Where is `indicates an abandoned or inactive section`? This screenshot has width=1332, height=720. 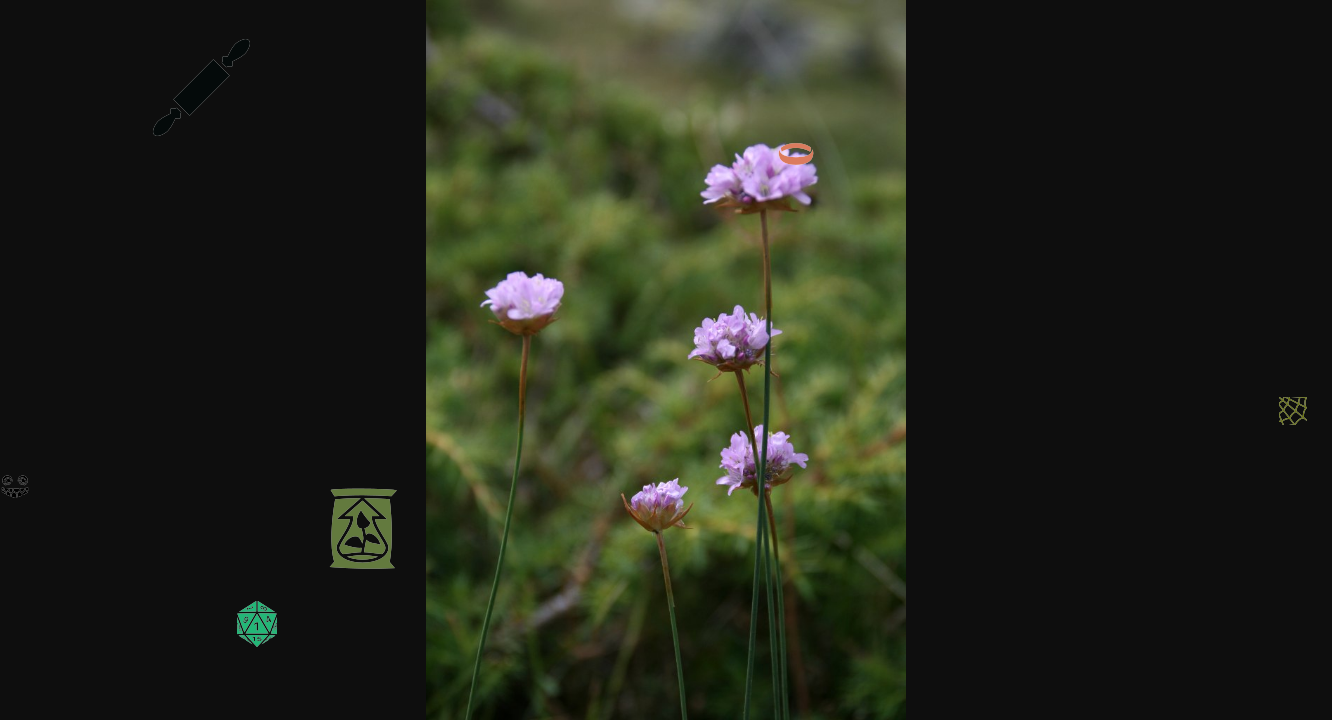 indicates an abandoned or inactive section is located at coordinates (1293, 411).